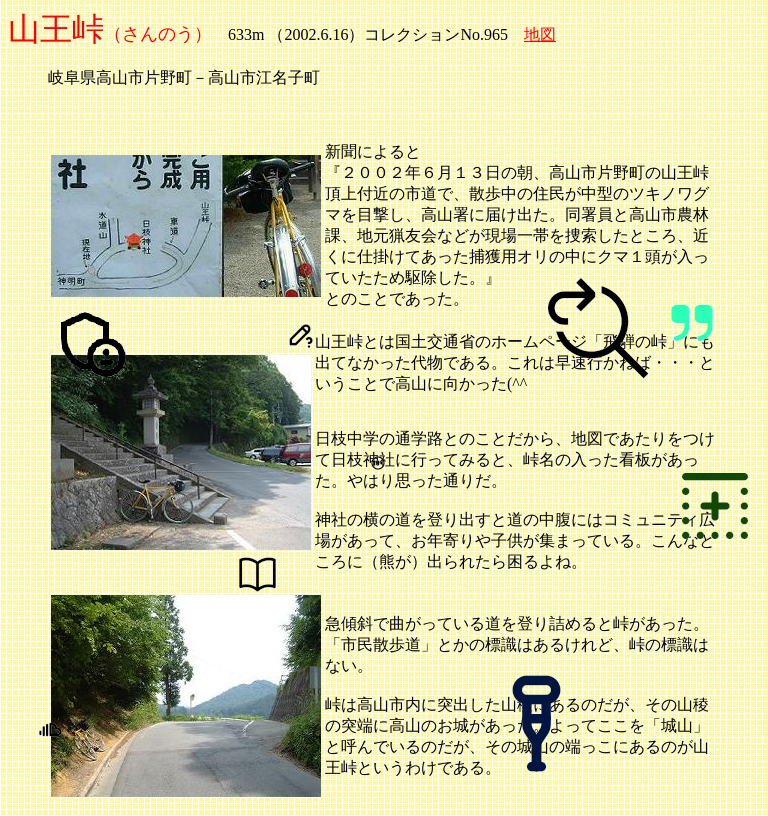 This screenshot has width=768, height=816. I want to click on indicates age-restricted content (18+), so click(378, 463).